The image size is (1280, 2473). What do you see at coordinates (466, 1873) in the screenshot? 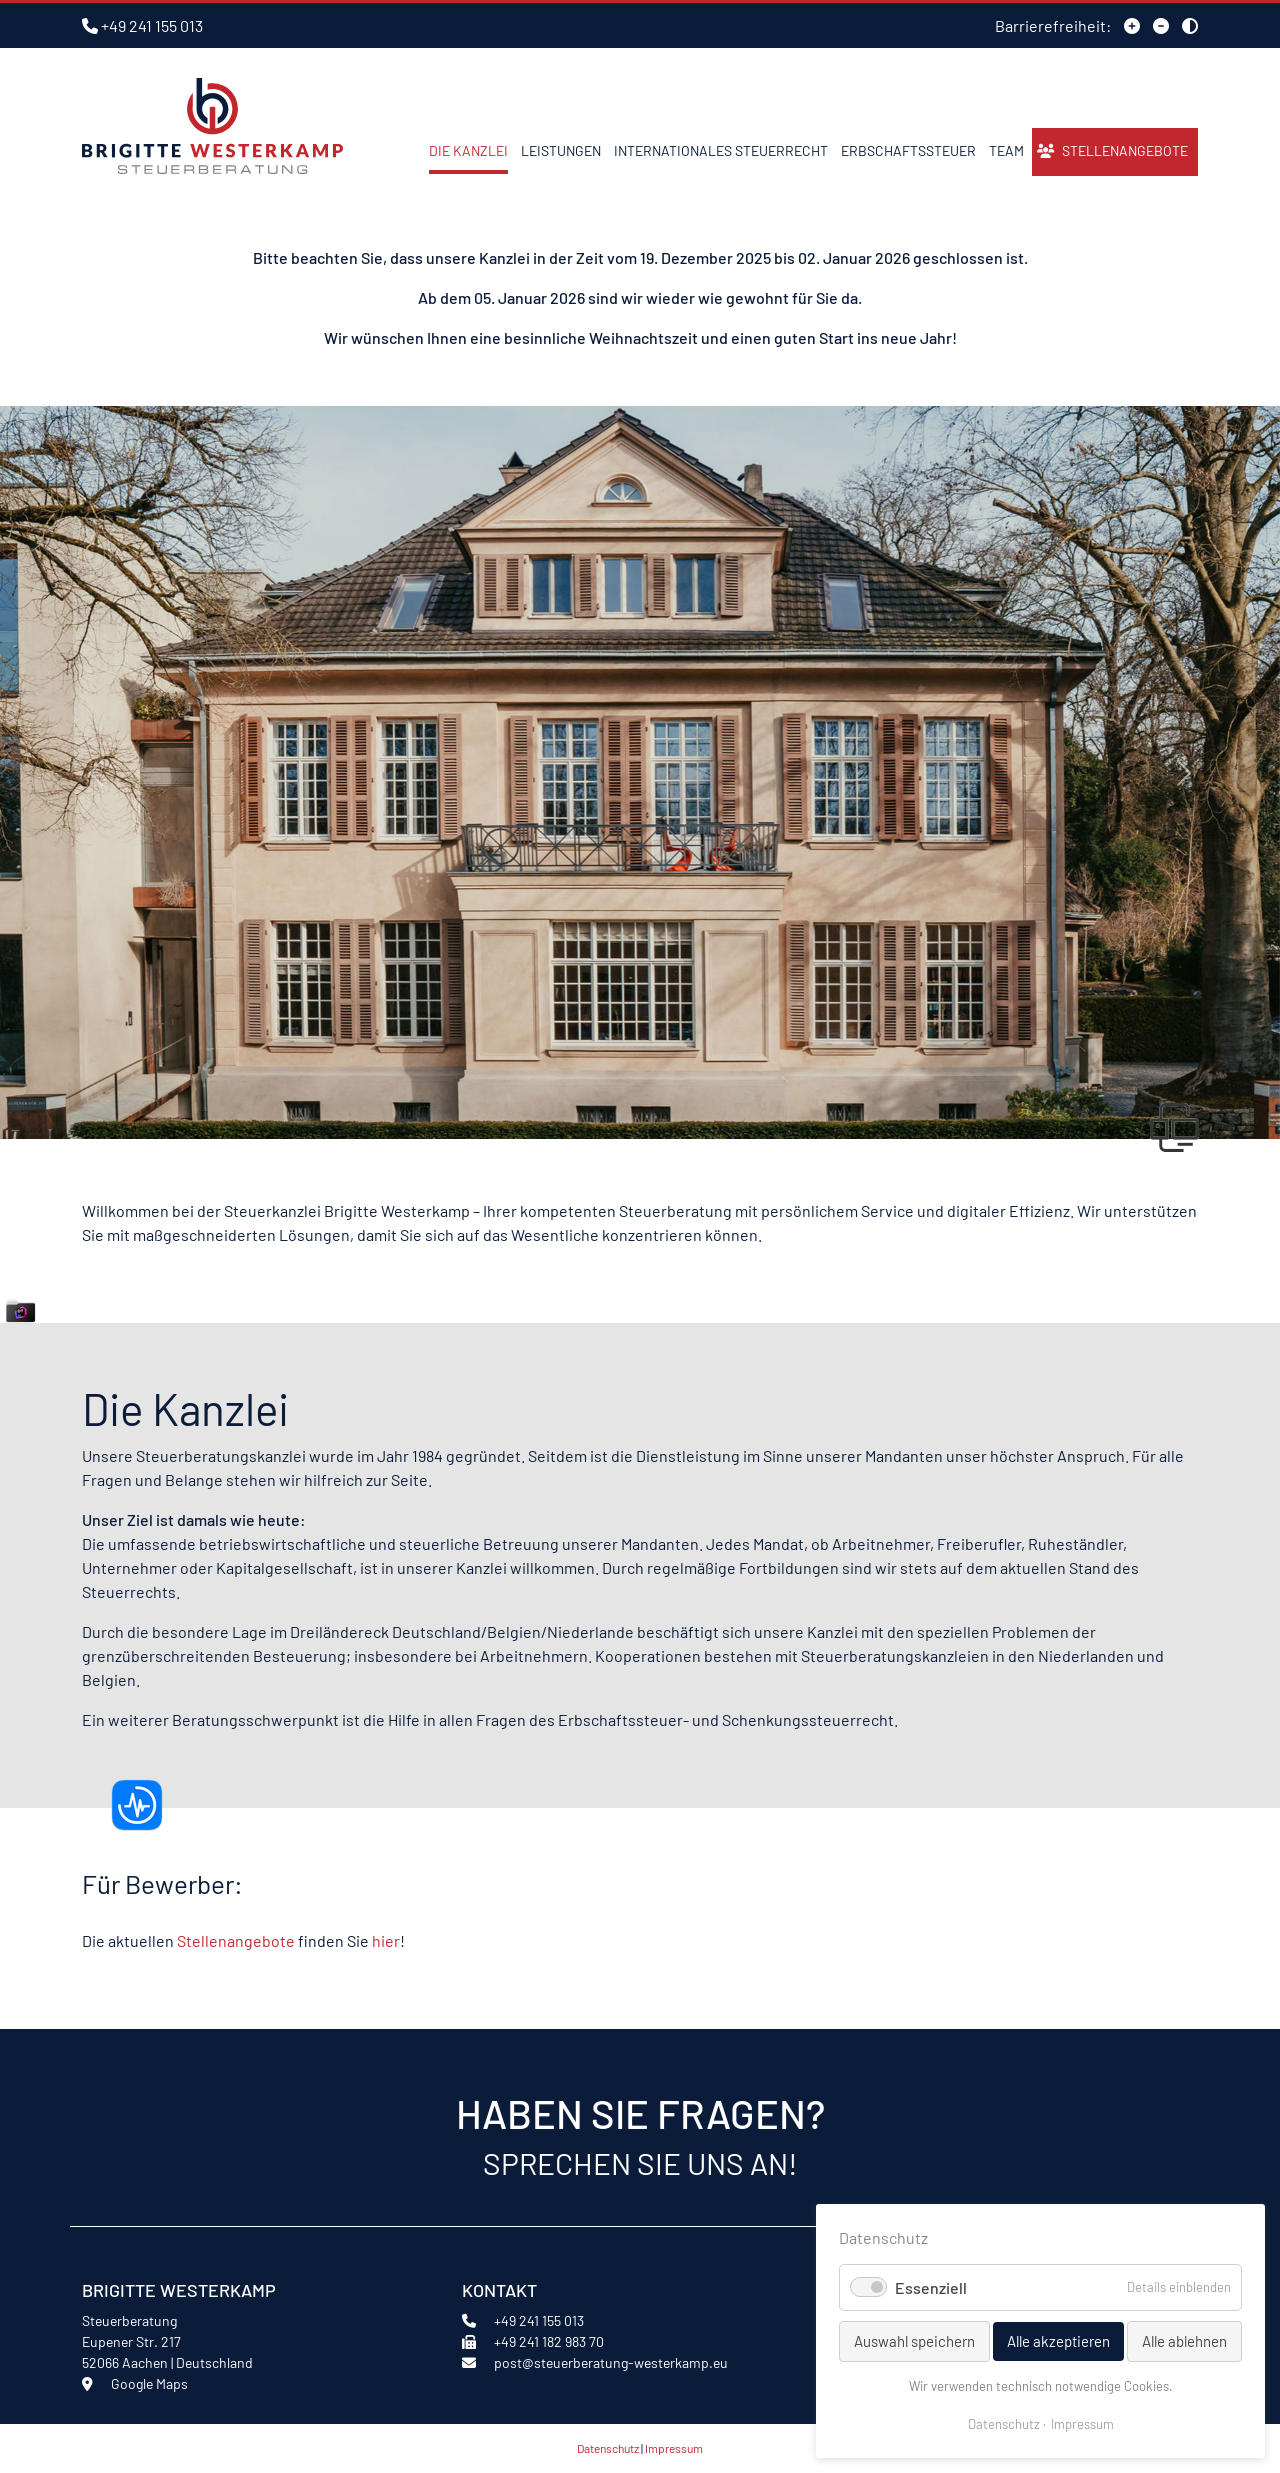
I see `access your media library folder` at bounding box center [466, 1873].